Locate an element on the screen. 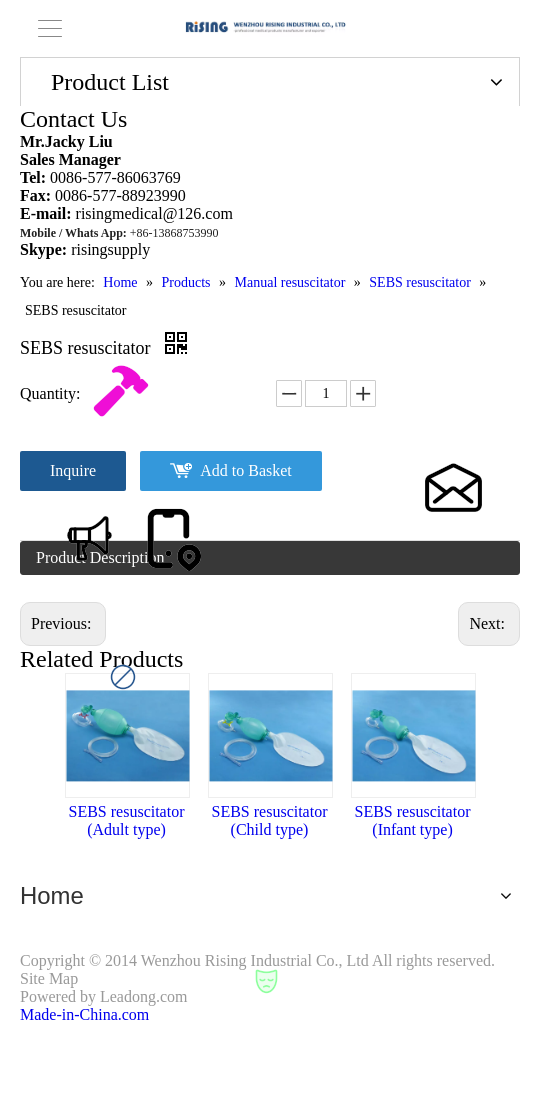  view device location on map is located at coordinates (168, 538).